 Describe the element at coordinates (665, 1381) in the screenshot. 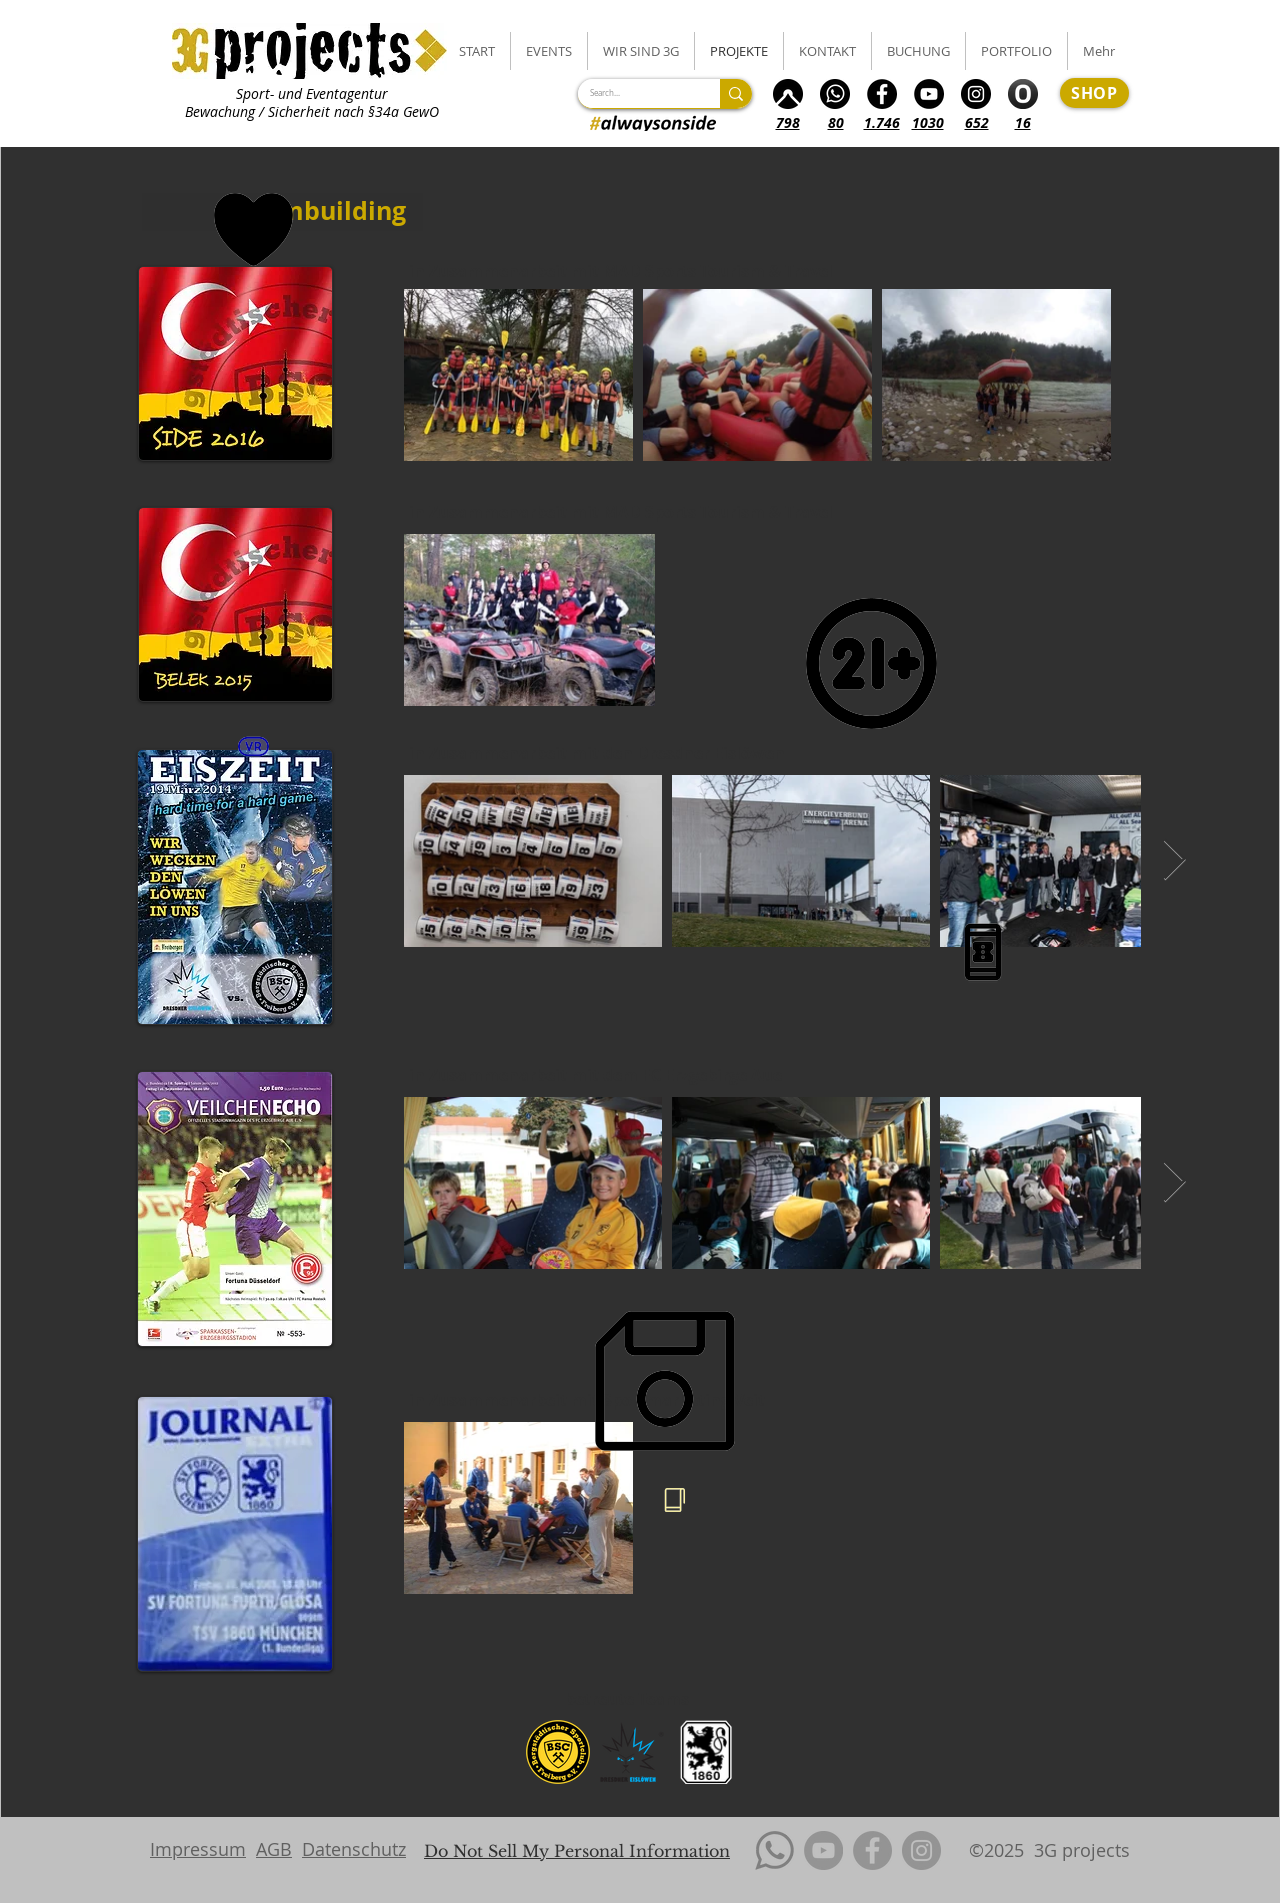

I see `save current file or document` at that location.